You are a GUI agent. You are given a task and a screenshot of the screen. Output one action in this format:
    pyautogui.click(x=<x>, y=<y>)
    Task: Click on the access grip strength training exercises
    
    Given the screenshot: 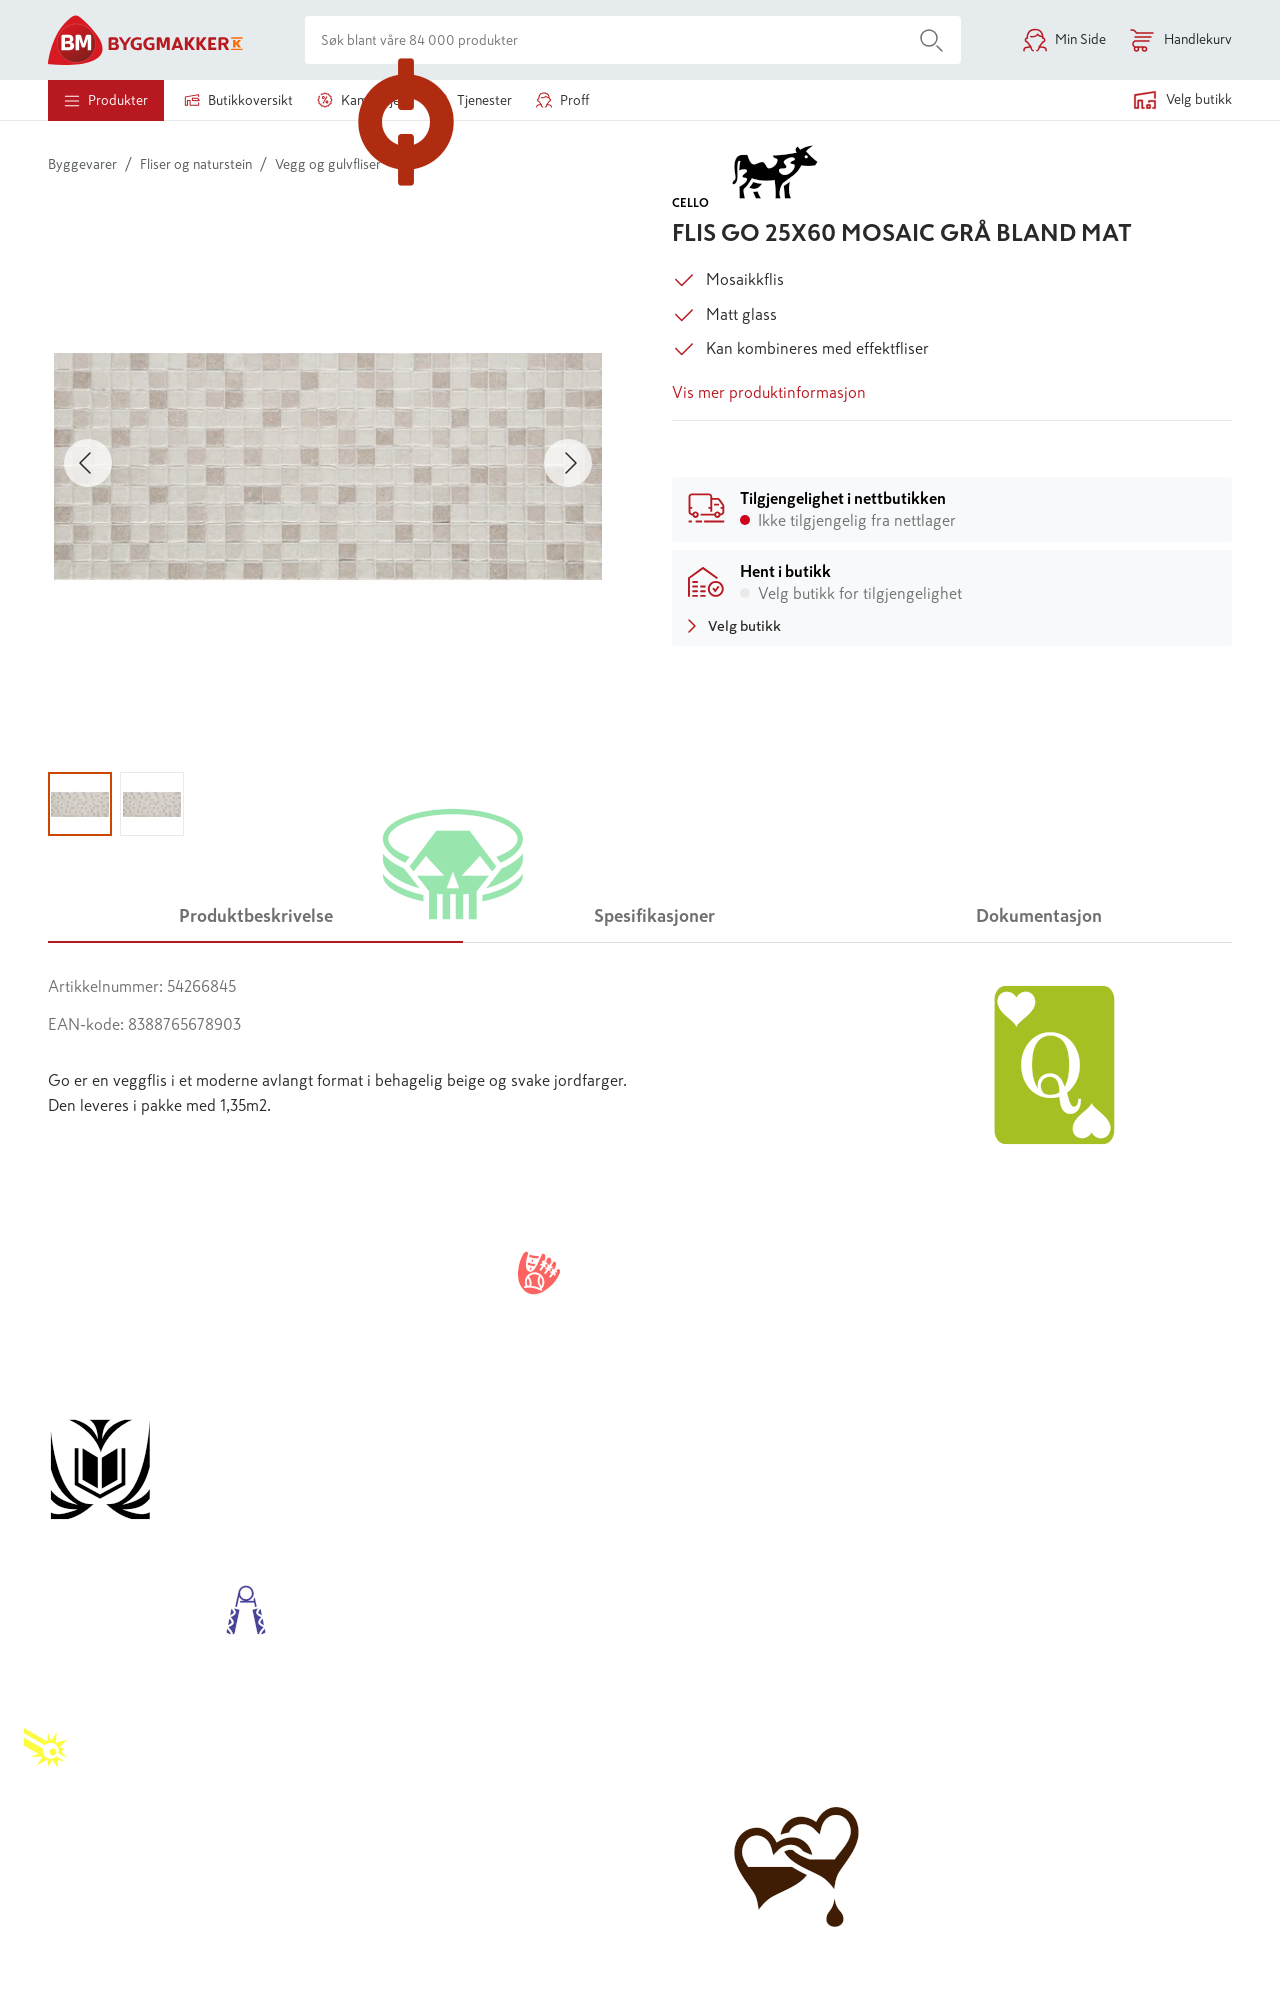 What is the action you would take?
    pyautogui.click(x=246, y=1610)
    